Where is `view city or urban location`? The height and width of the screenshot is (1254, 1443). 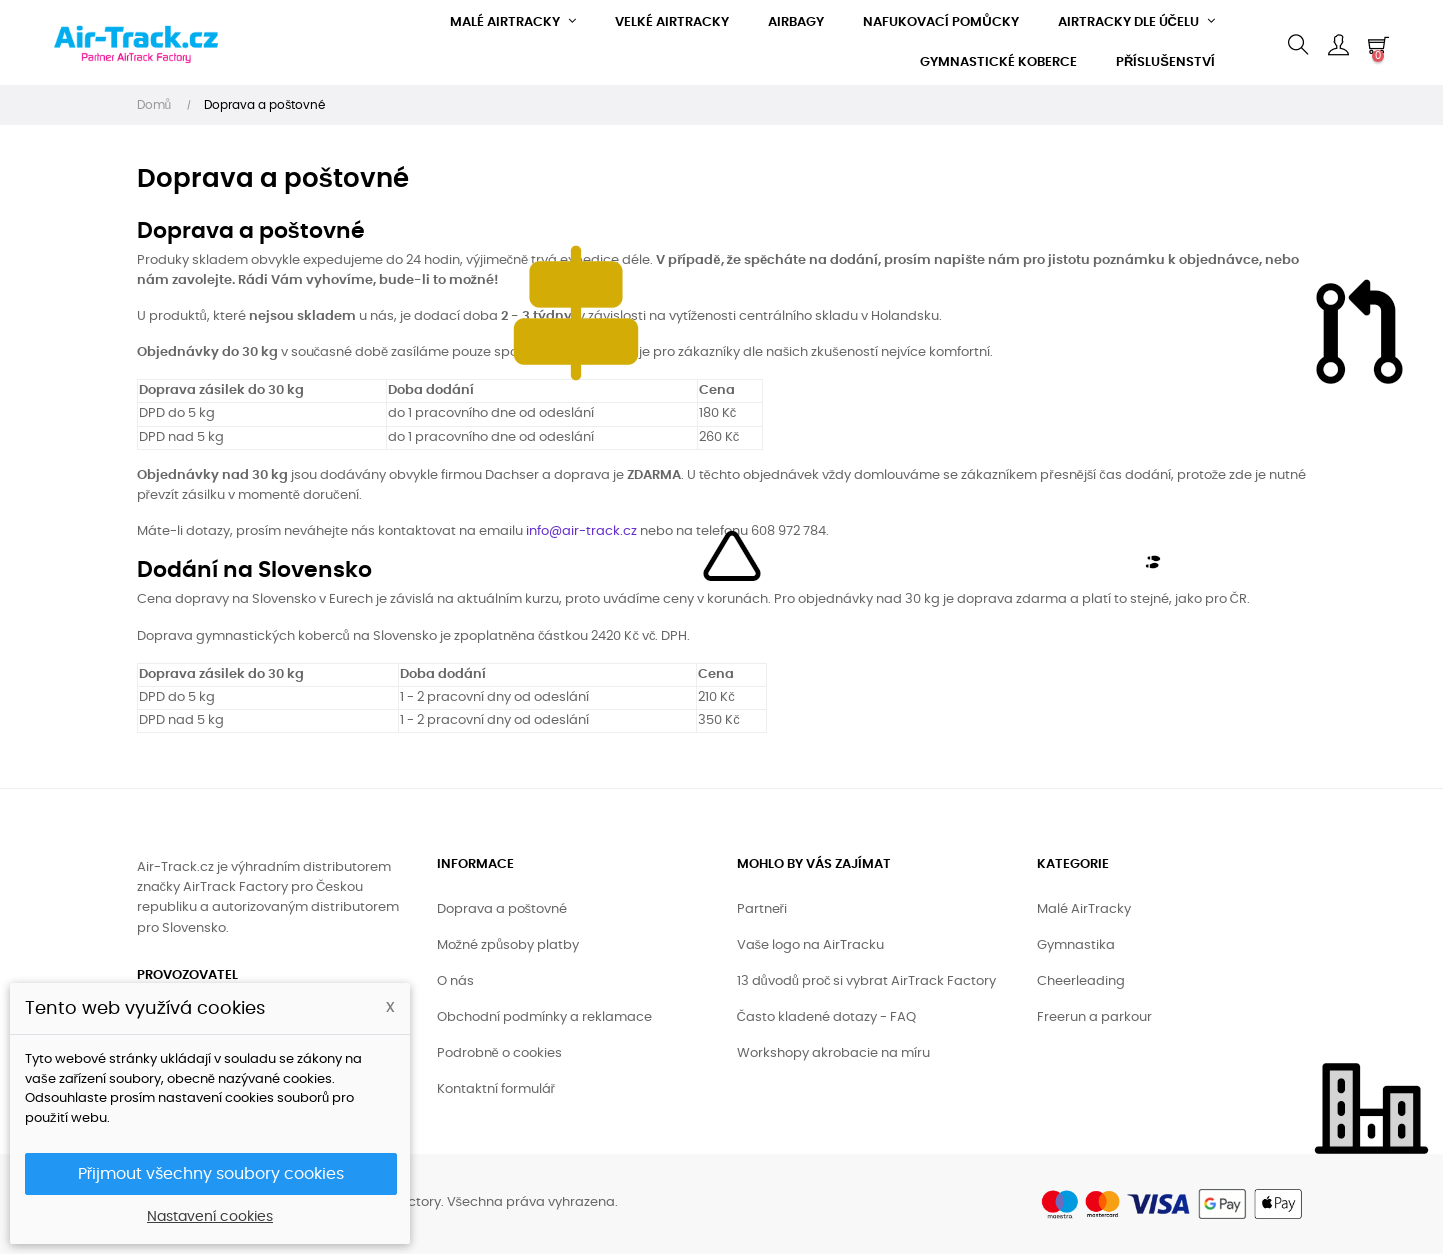 view city or urban location is located at coordinates (1371, 1108).